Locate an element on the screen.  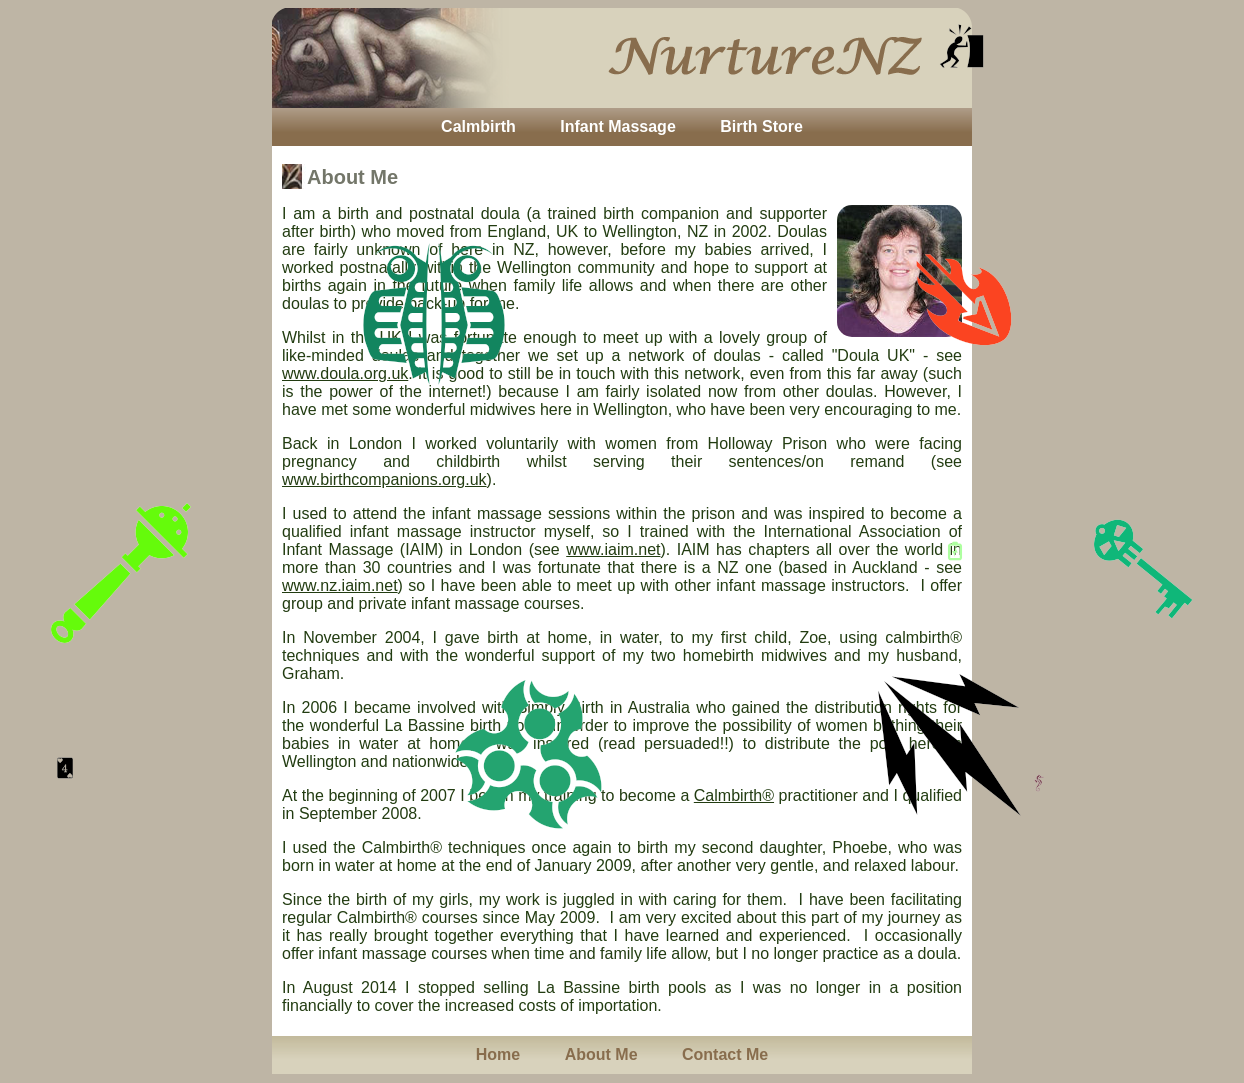
a throwing star or shuriken weapon in a game inventory is located at coordinates (527, 753).